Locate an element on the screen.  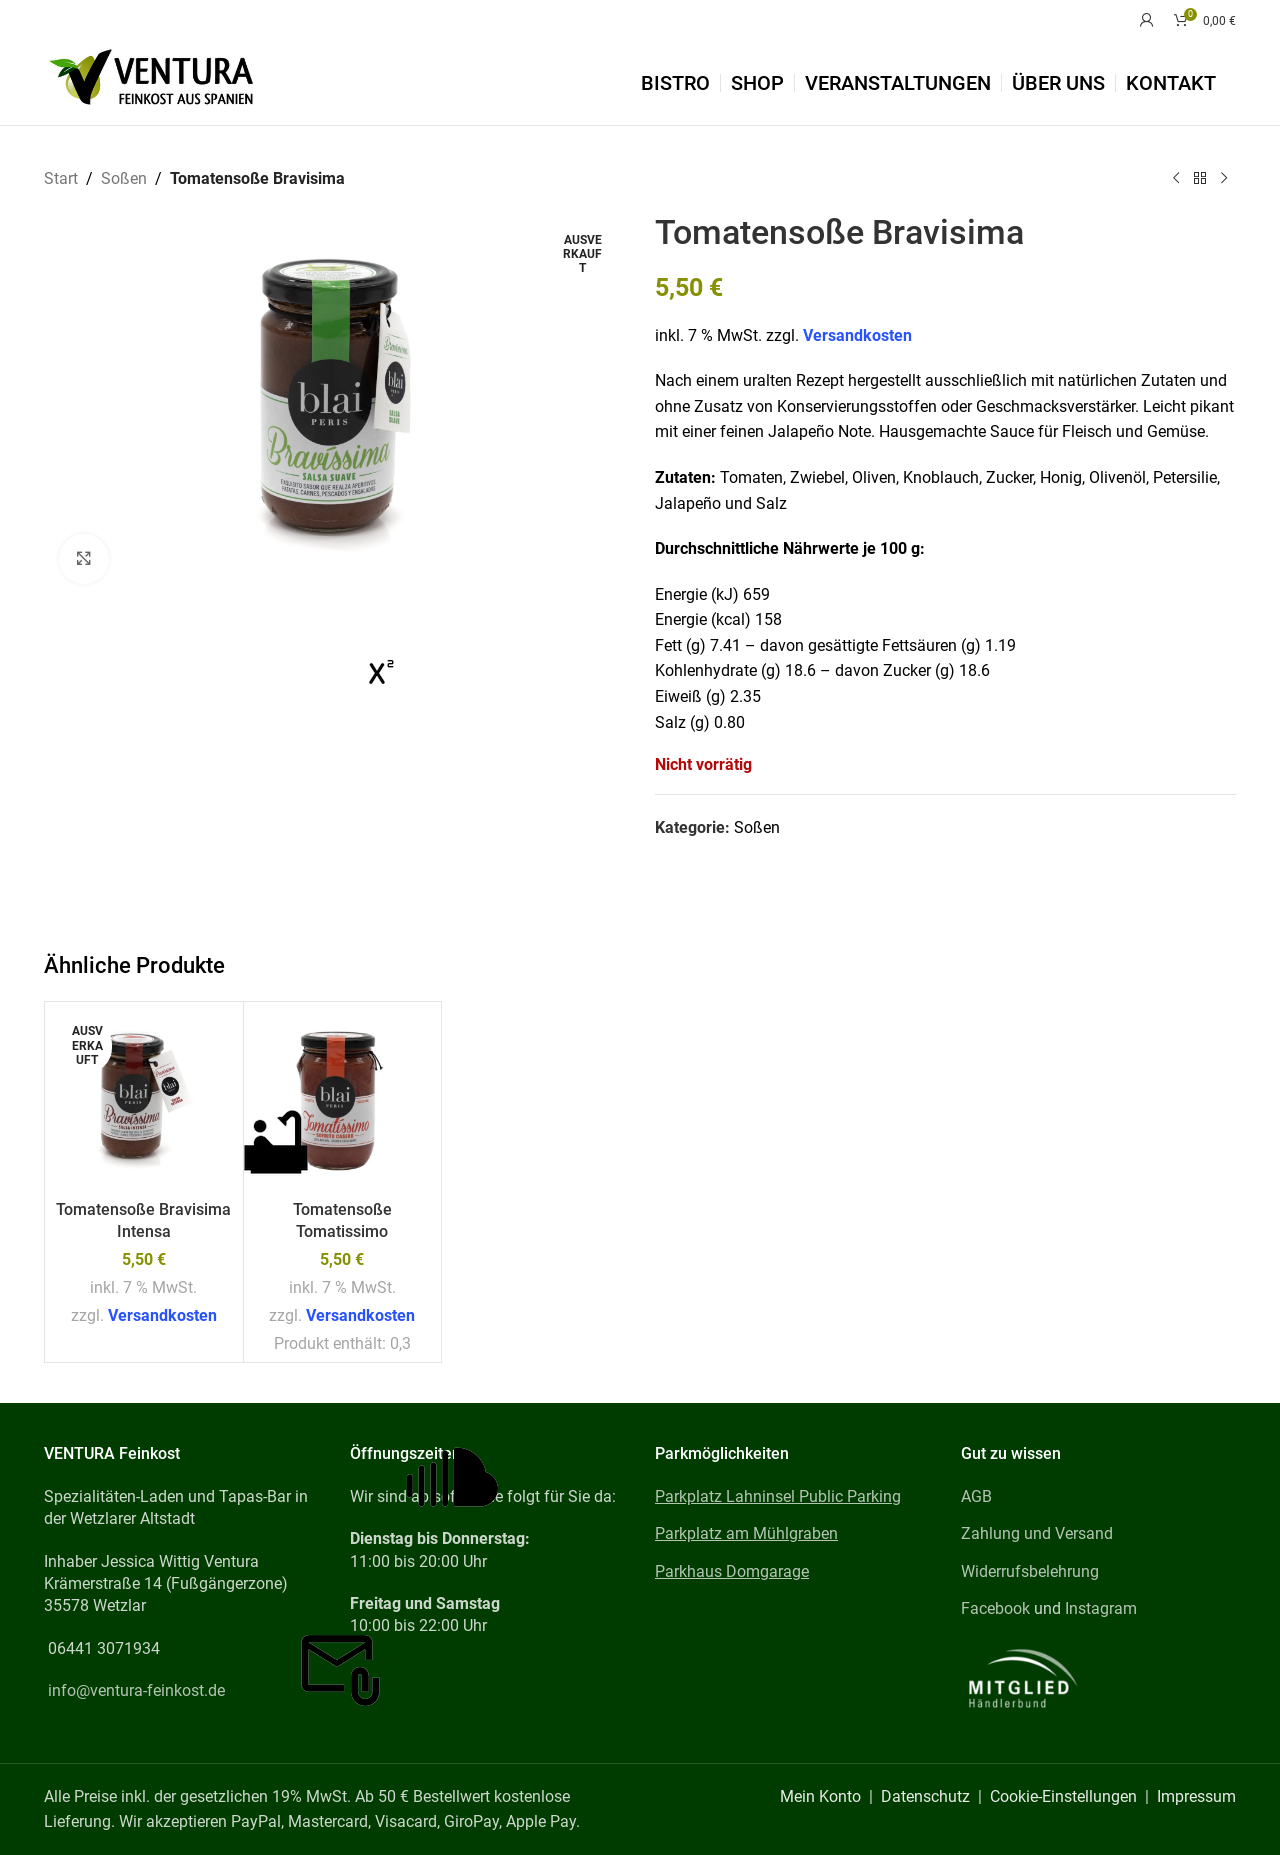
indicates bathroom amenities available is located at coordinates (276, 1142).